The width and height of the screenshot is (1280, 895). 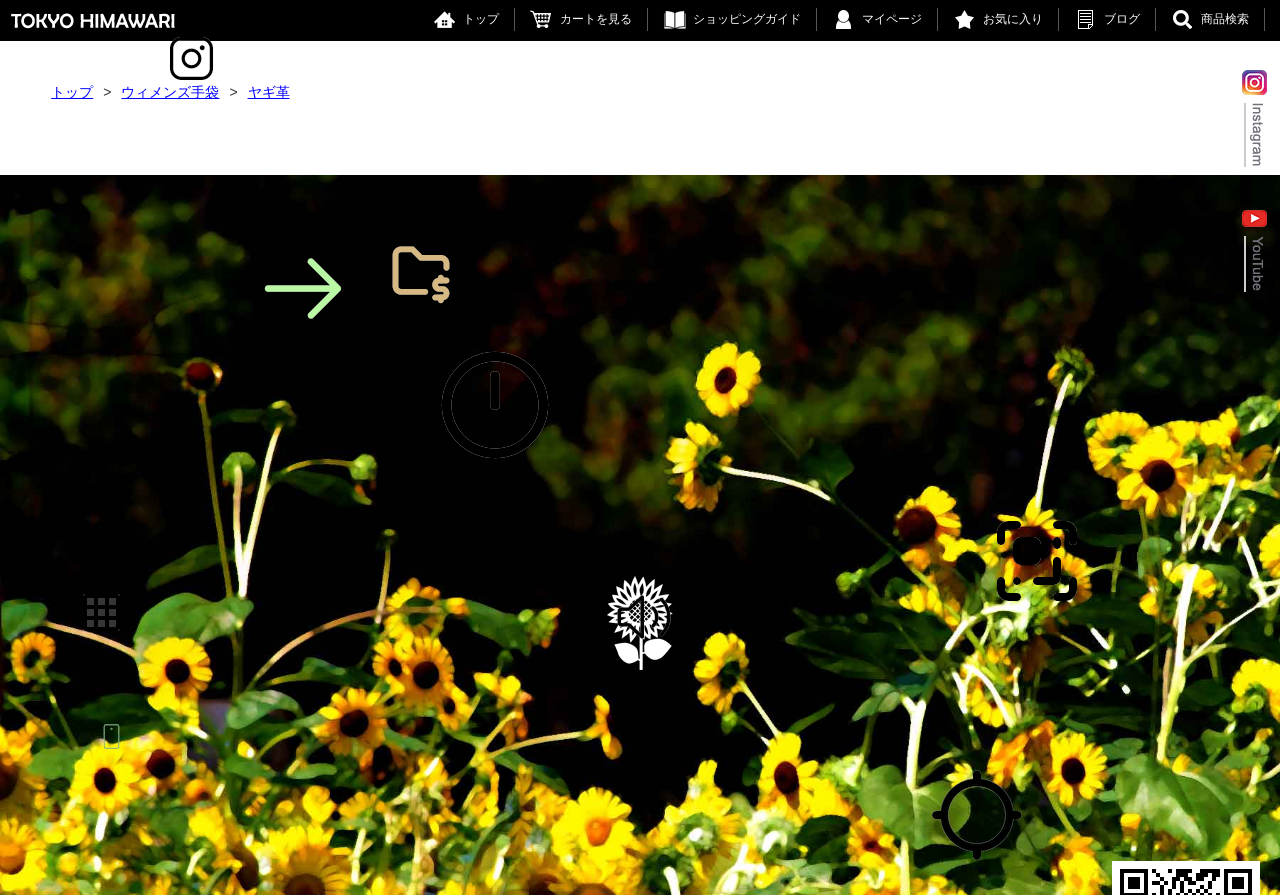 What do you see at coordinates (977, 815) in the screenshot?
I see `GPS signal not yet acquired` at bounding box center [977, 815].